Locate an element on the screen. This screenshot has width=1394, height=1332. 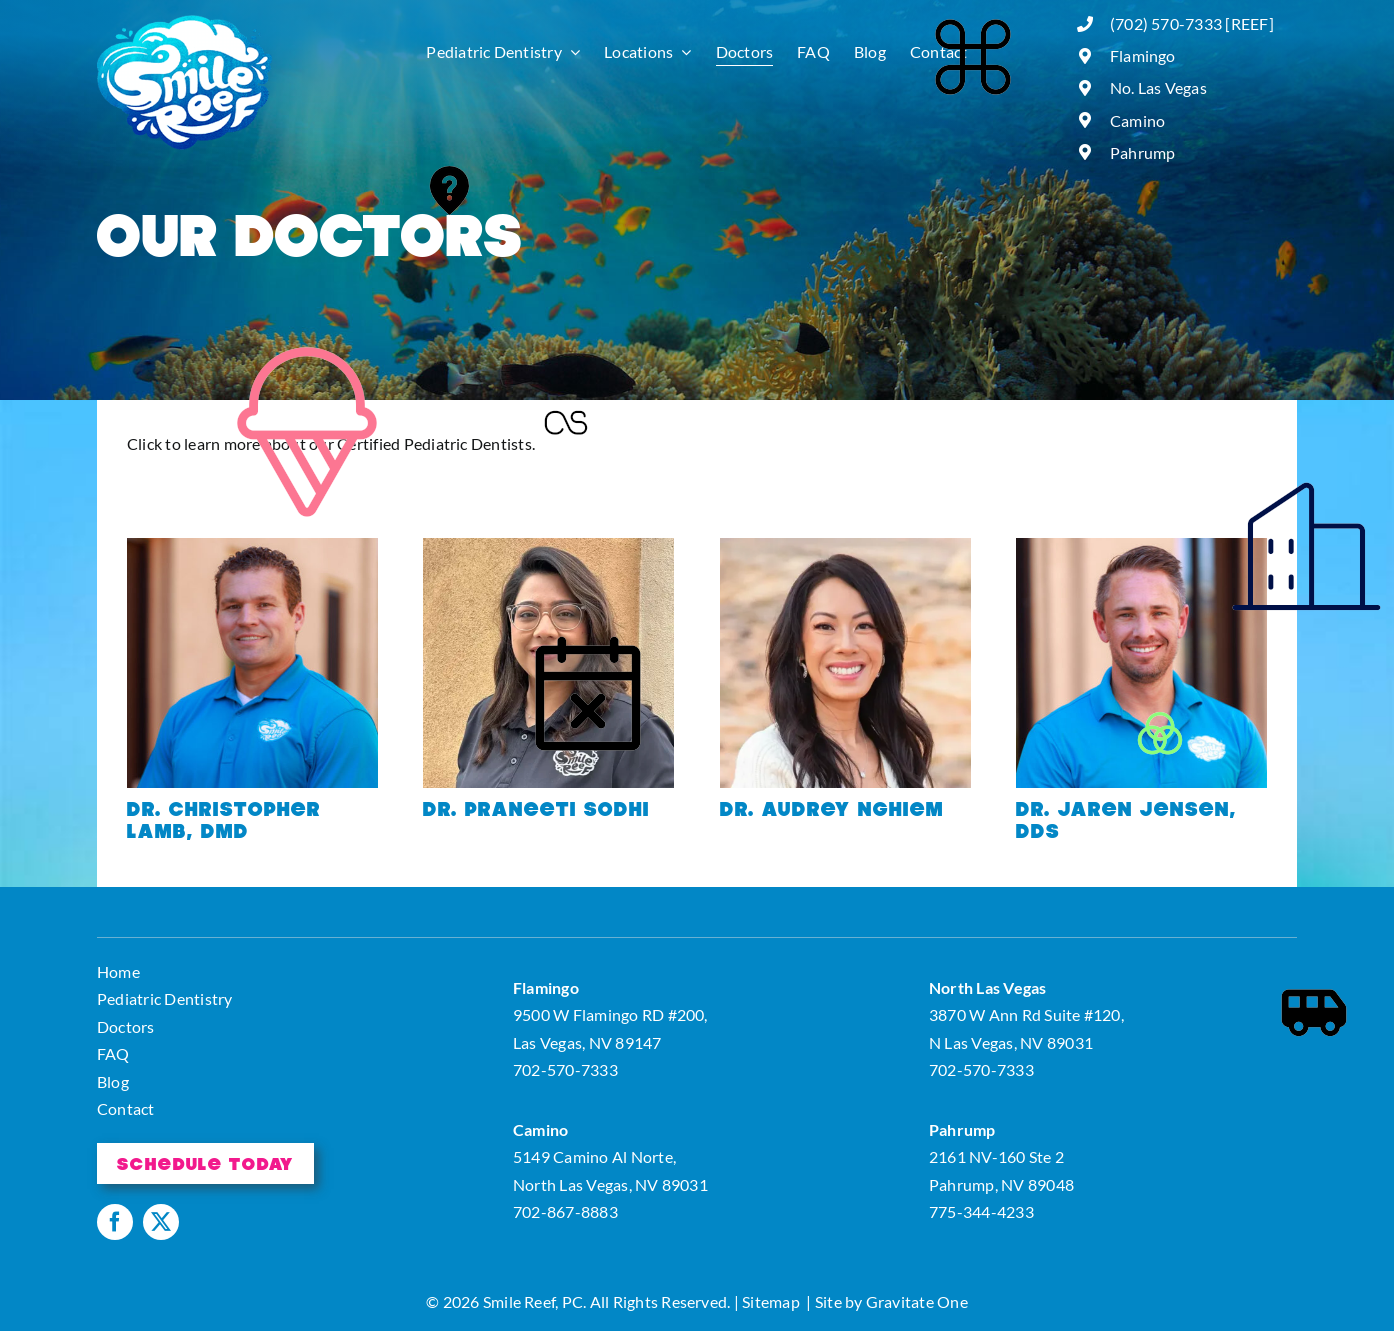
book a shuttle or van service is located at coordinates (1314, 1011).